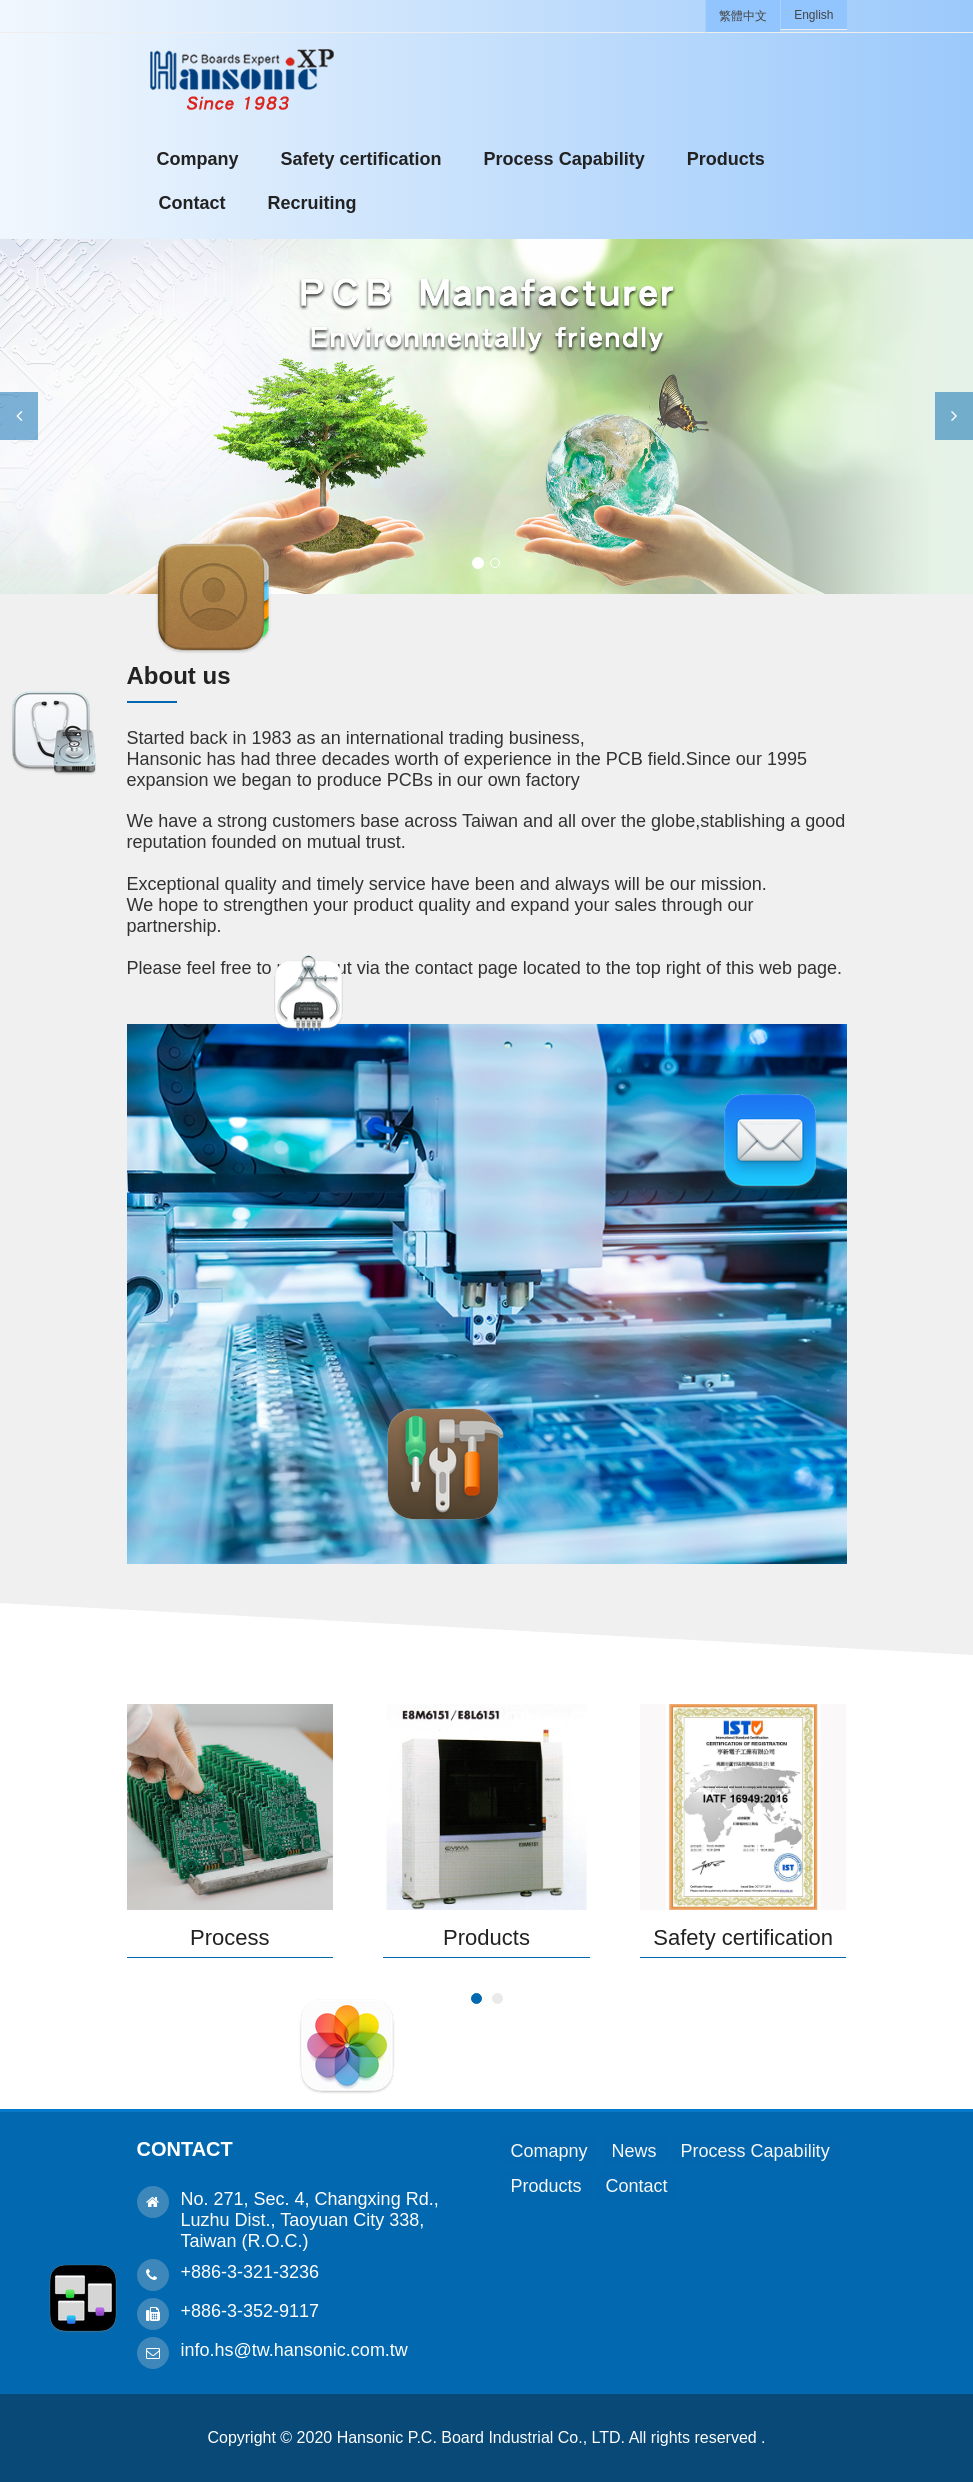  Describe the element at coordinates (347, 2045) in the screenshot. I see `open the Photos app` at that location.